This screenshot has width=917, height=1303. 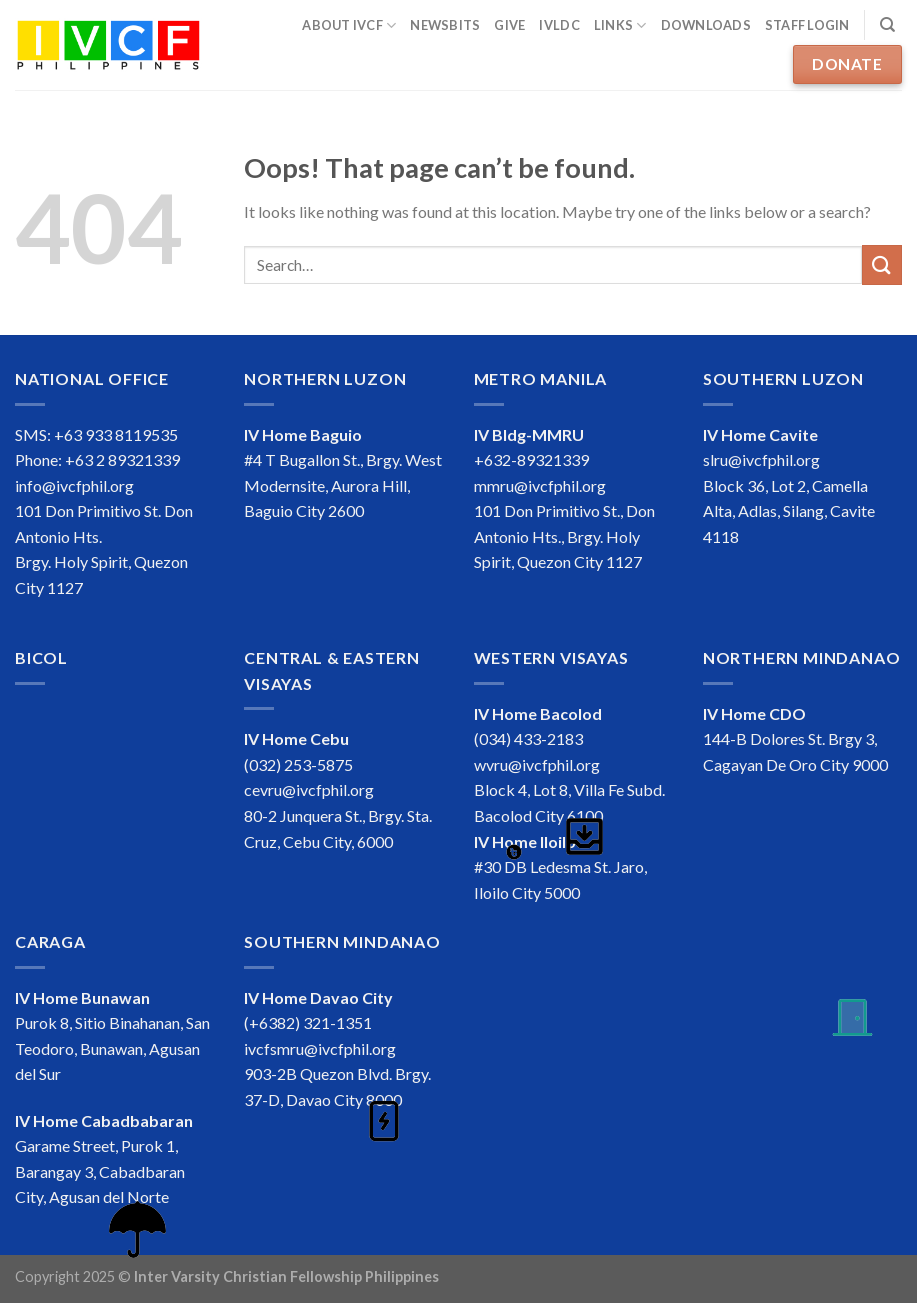 What do you see at coordinates (852, 1017) in the screenshot?
I see `exit or log out of the application` at bounding box center [852, 1017].